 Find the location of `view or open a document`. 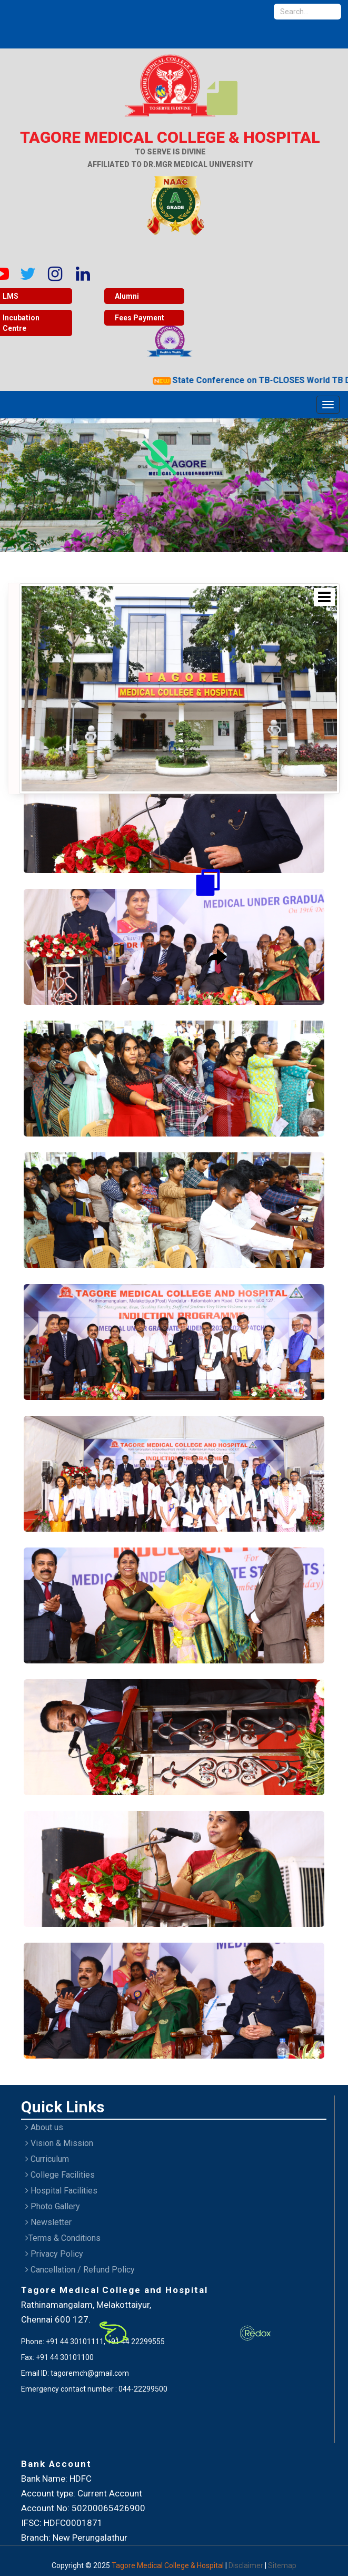

view or open a document is located at coordinates (222, 98).